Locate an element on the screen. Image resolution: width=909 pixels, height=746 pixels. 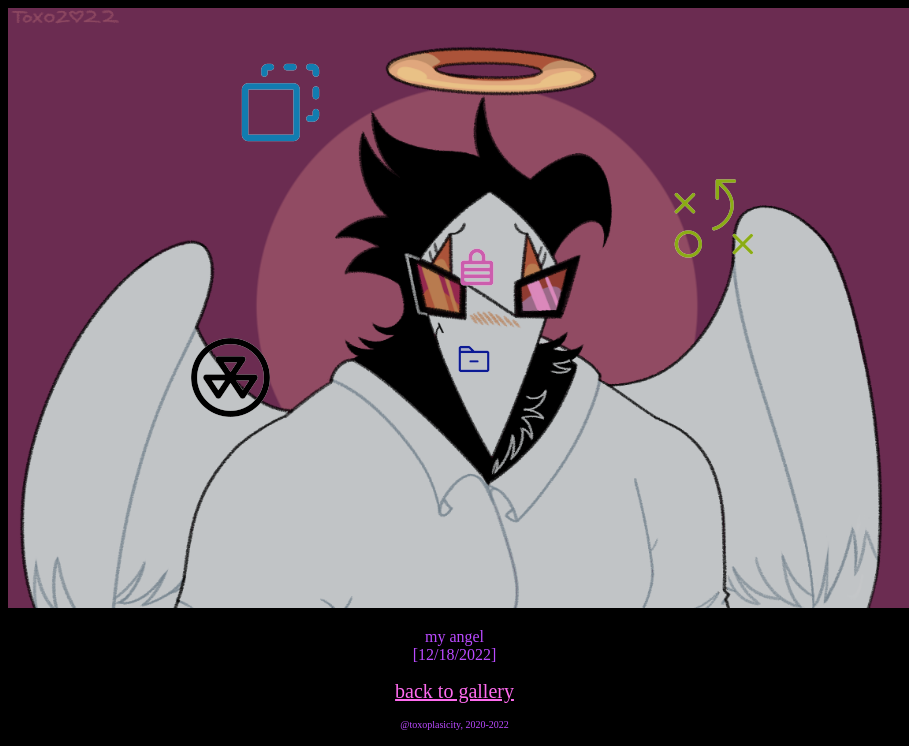
indicates a secure or locked item is located at coordinates (477, 269).